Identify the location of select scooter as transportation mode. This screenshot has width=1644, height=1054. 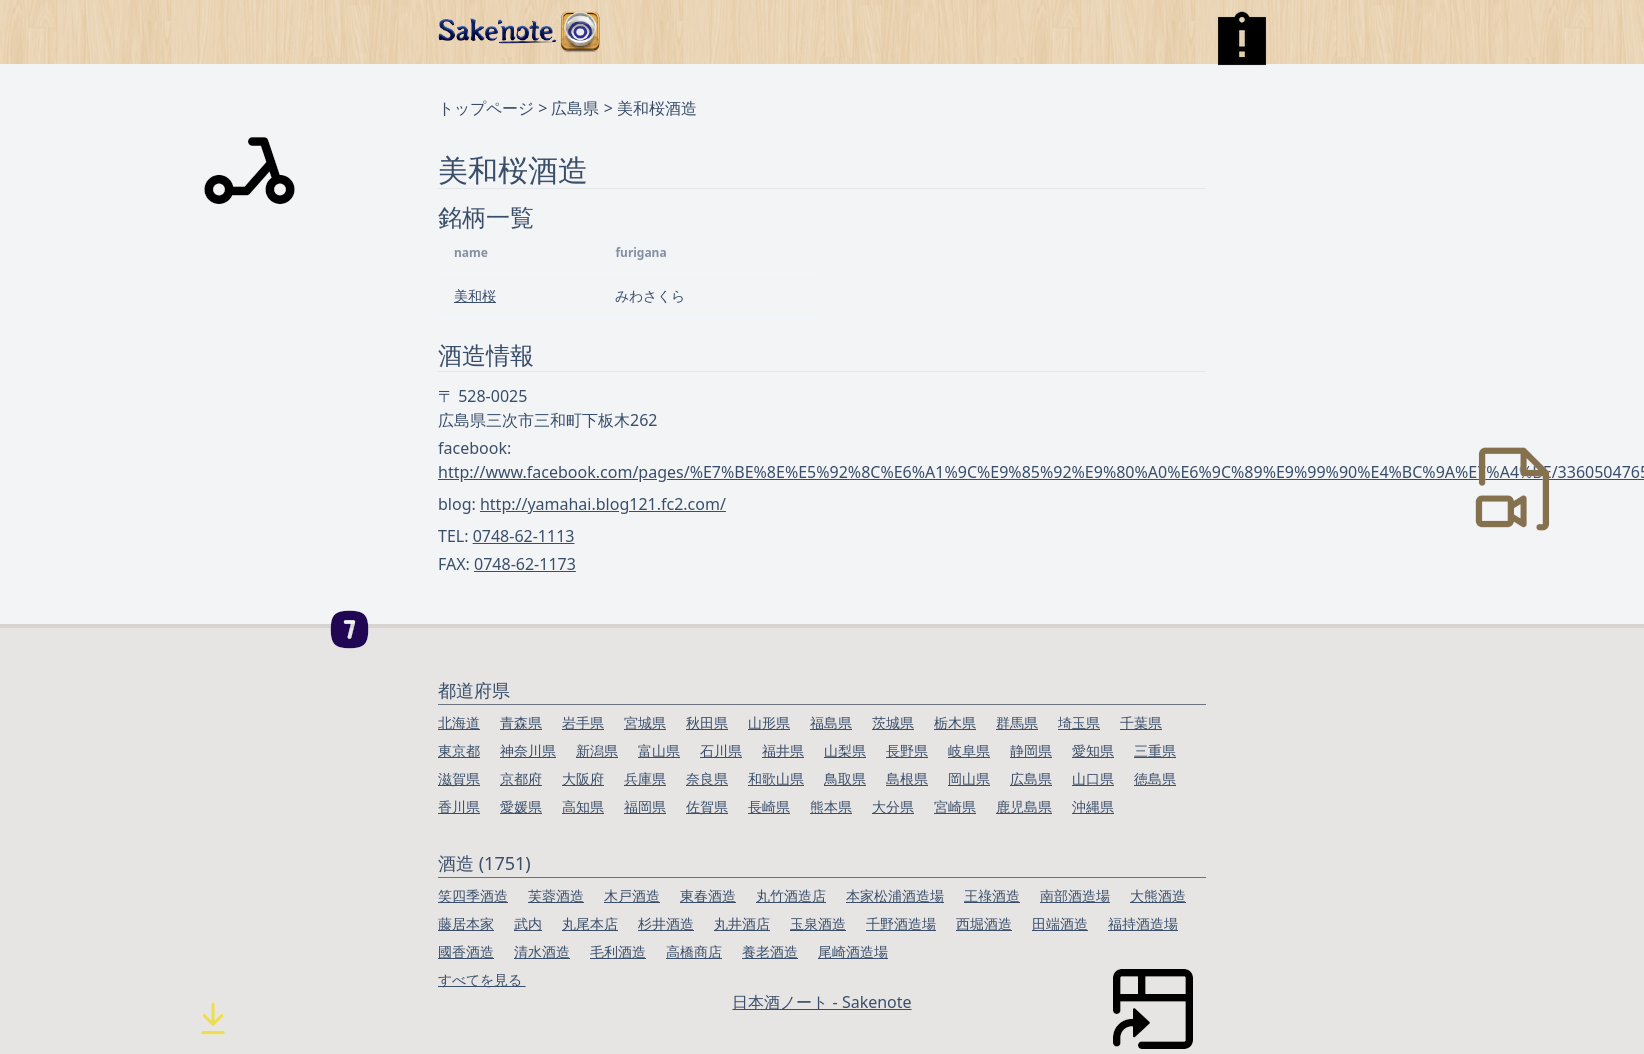
(249, 173).